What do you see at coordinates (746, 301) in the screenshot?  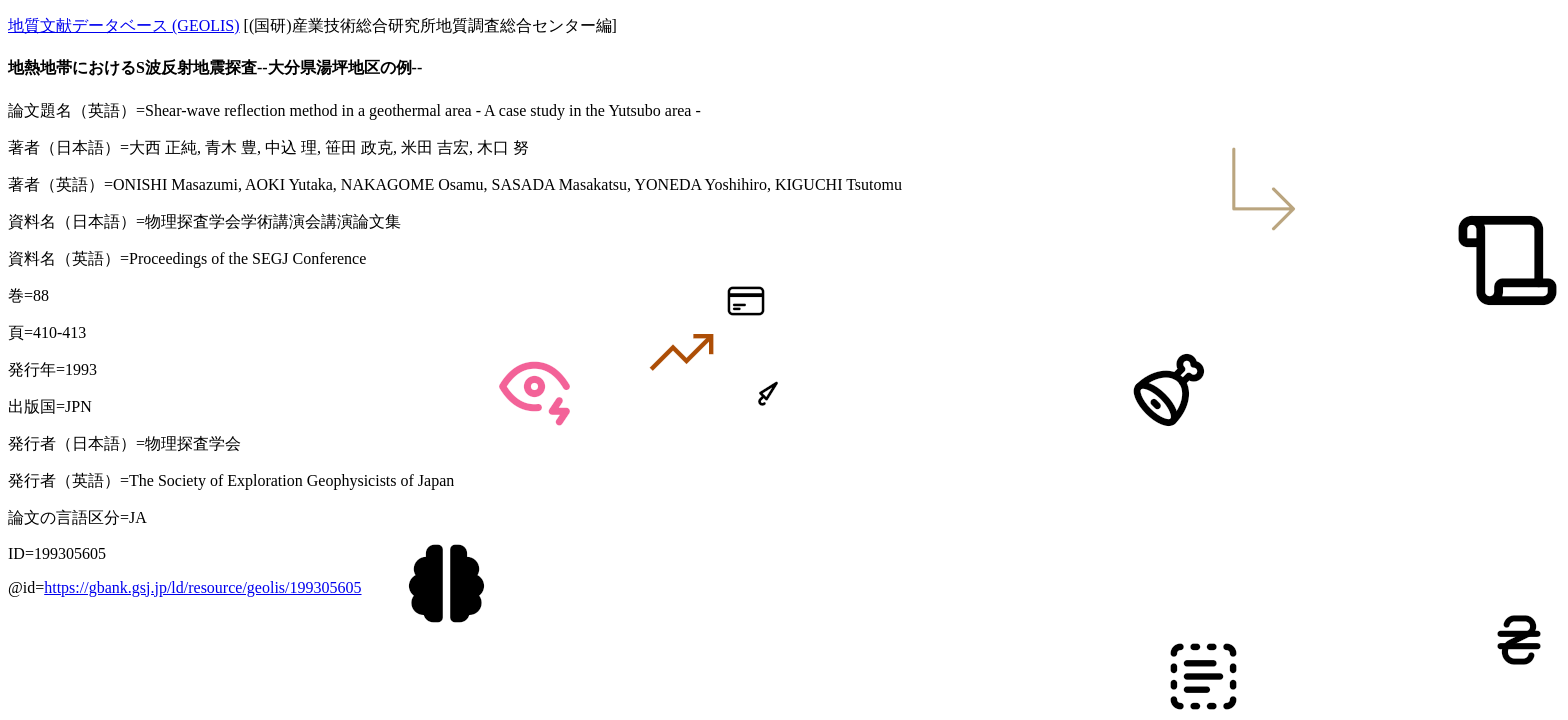 I see `manage payment methods` at bounding box center [746, 301].